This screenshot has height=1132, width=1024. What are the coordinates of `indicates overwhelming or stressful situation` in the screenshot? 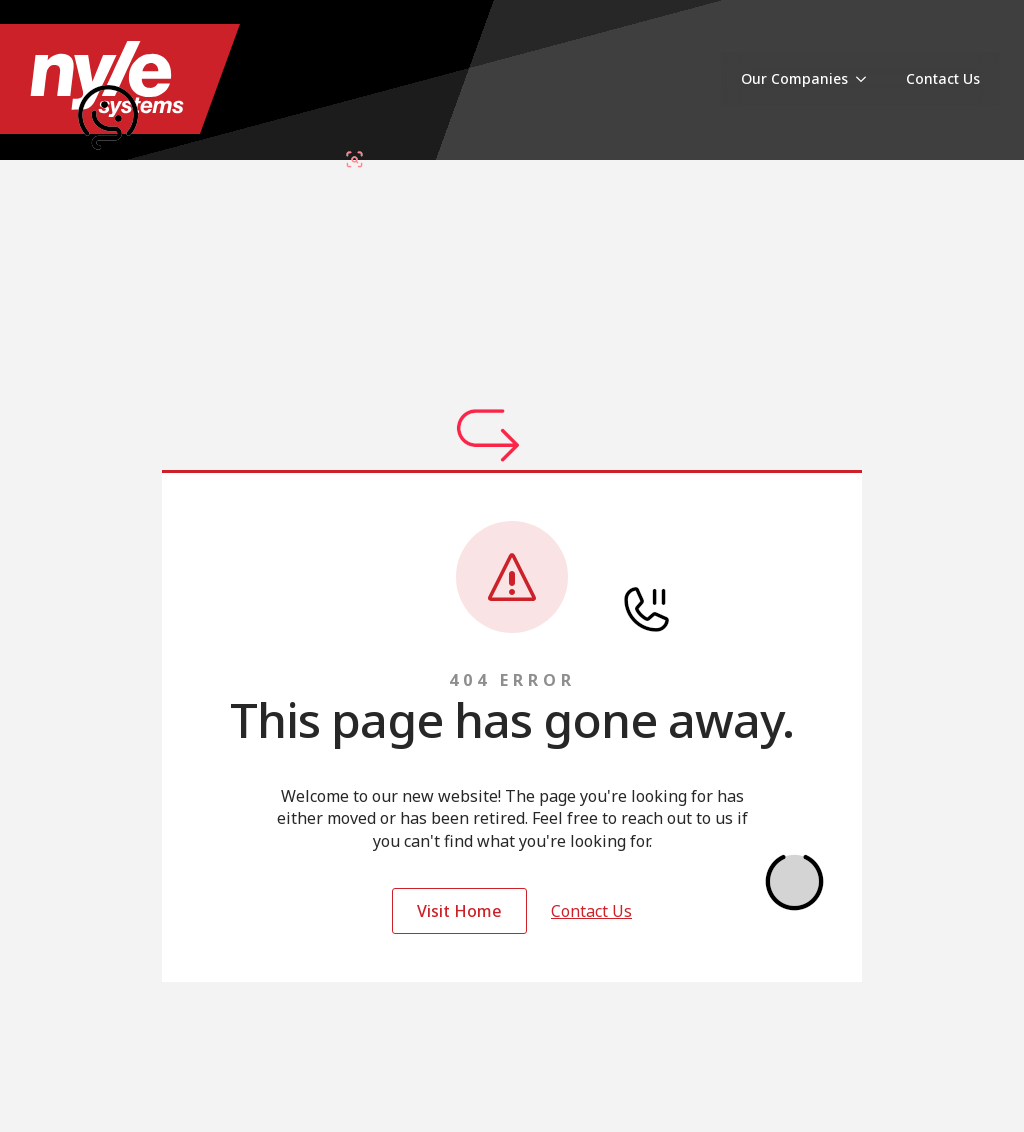 It's located at (108, 115).